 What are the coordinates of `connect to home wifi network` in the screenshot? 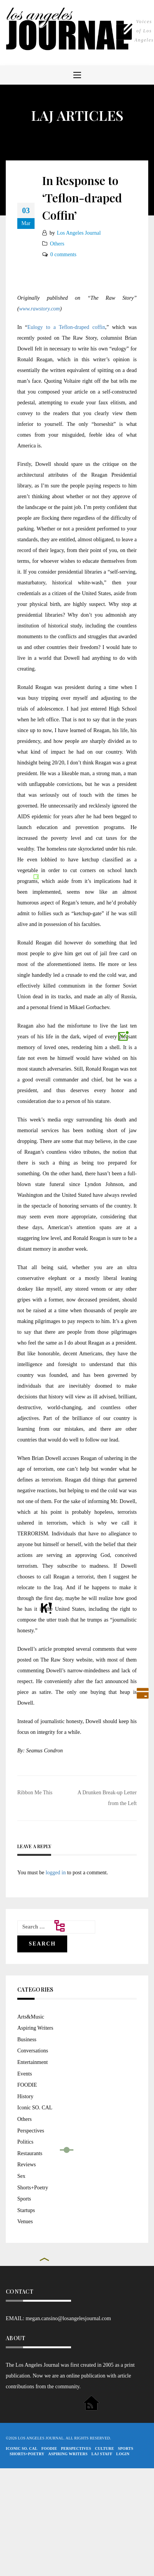 It's located at (91, 2404).